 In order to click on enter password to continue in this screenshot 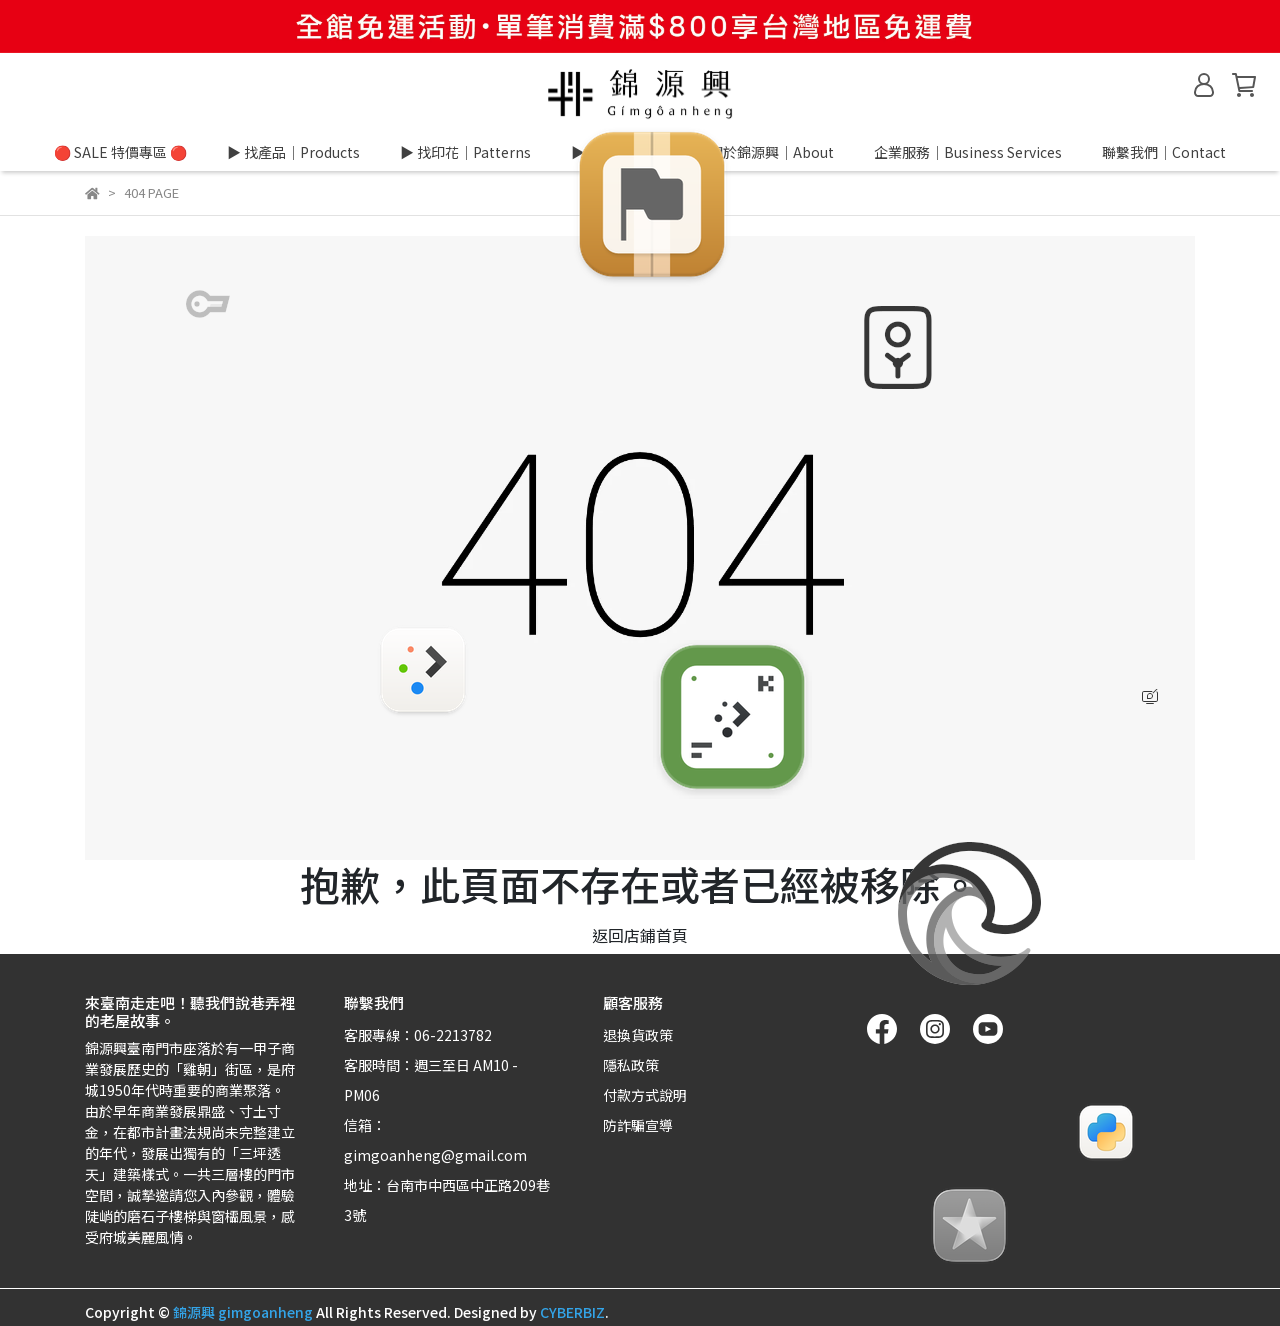, I will do `click(208, 304)`.